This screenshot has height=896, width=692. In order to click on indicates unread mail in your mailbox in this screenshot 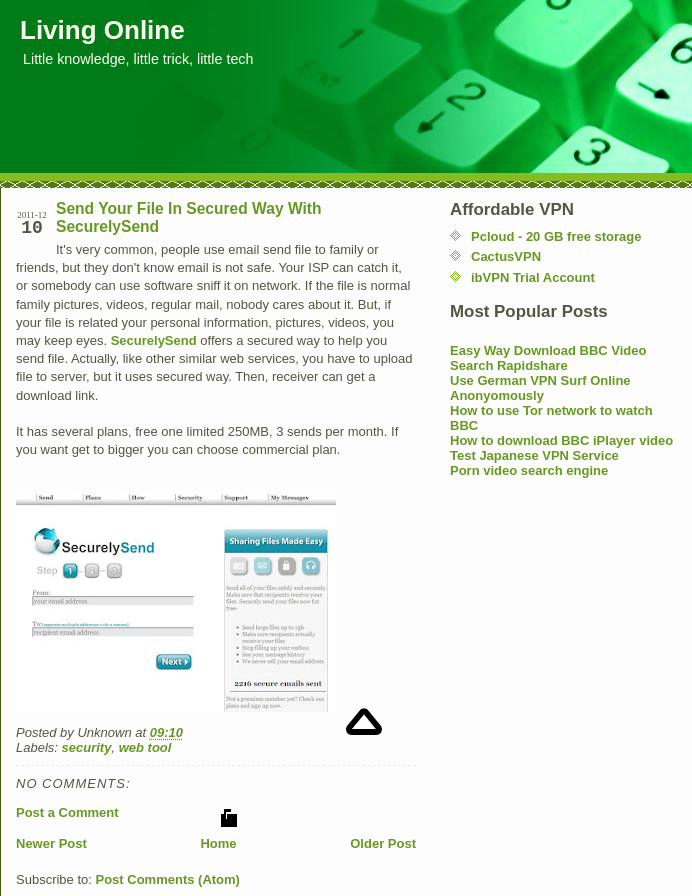, I will do `click(229, 819)`.